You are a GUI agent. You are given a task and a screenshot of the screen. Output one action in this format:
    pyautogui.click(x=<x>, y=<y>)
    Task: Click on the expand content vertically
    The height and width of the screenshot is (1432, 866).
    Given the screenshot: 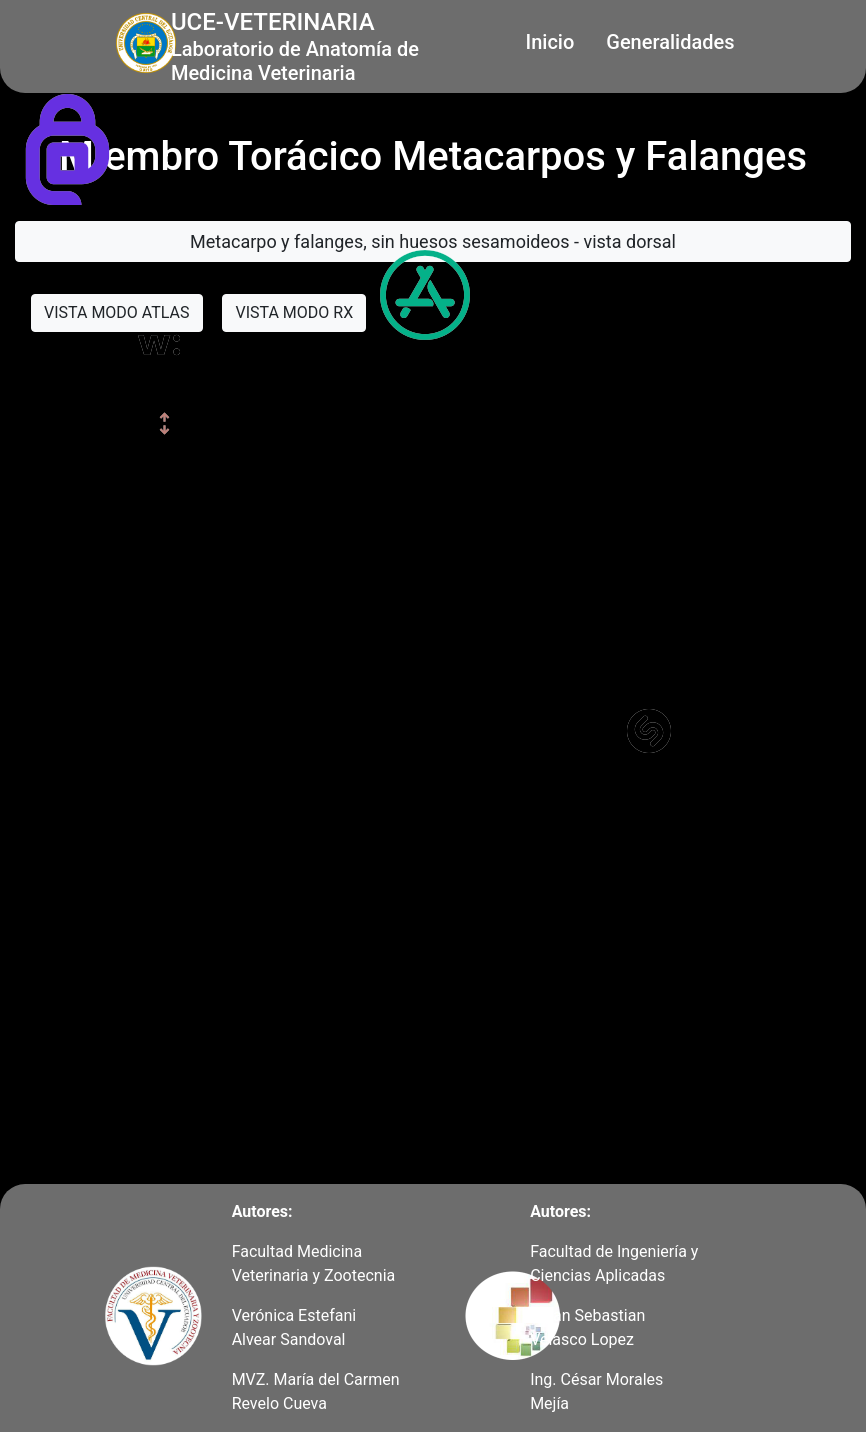 What is the action you would take?
    pyautogui.click(x=164, y=423)
    